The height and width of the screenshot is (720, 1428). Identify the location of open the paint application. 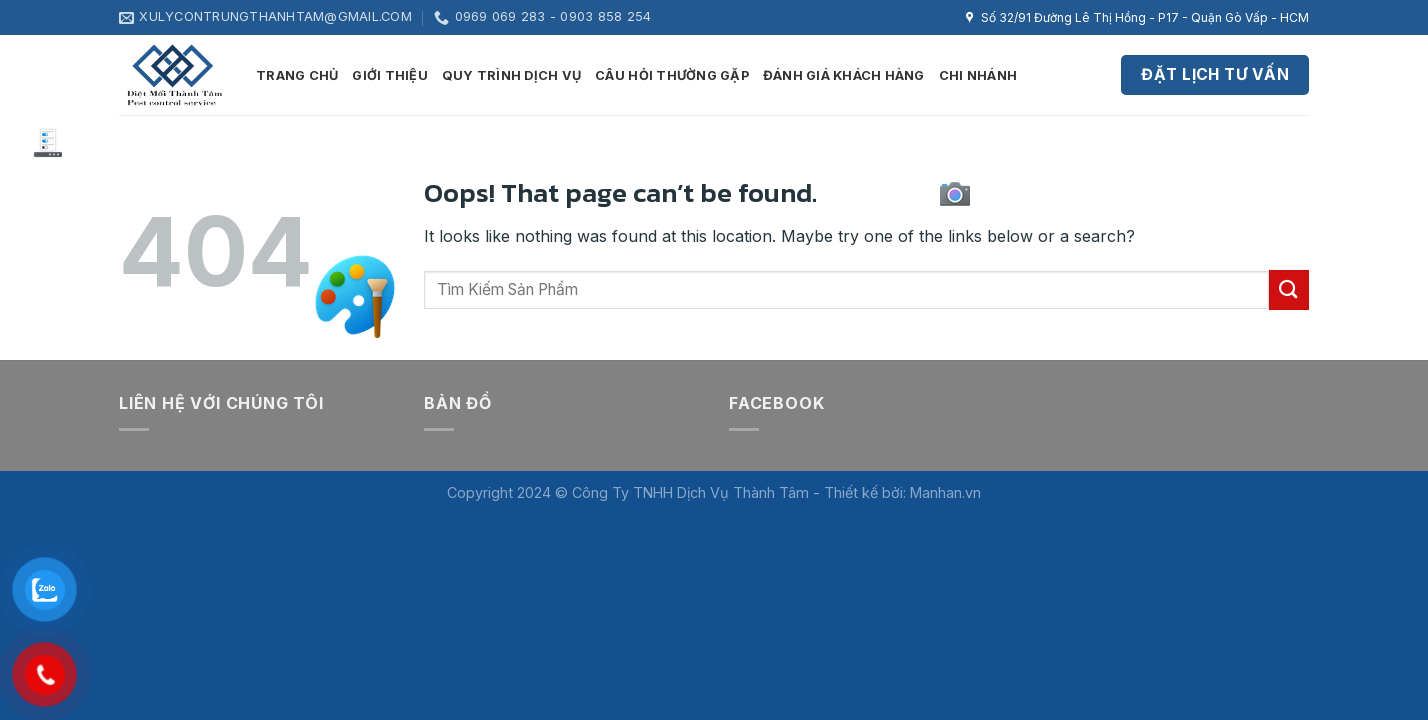
(355, 295).